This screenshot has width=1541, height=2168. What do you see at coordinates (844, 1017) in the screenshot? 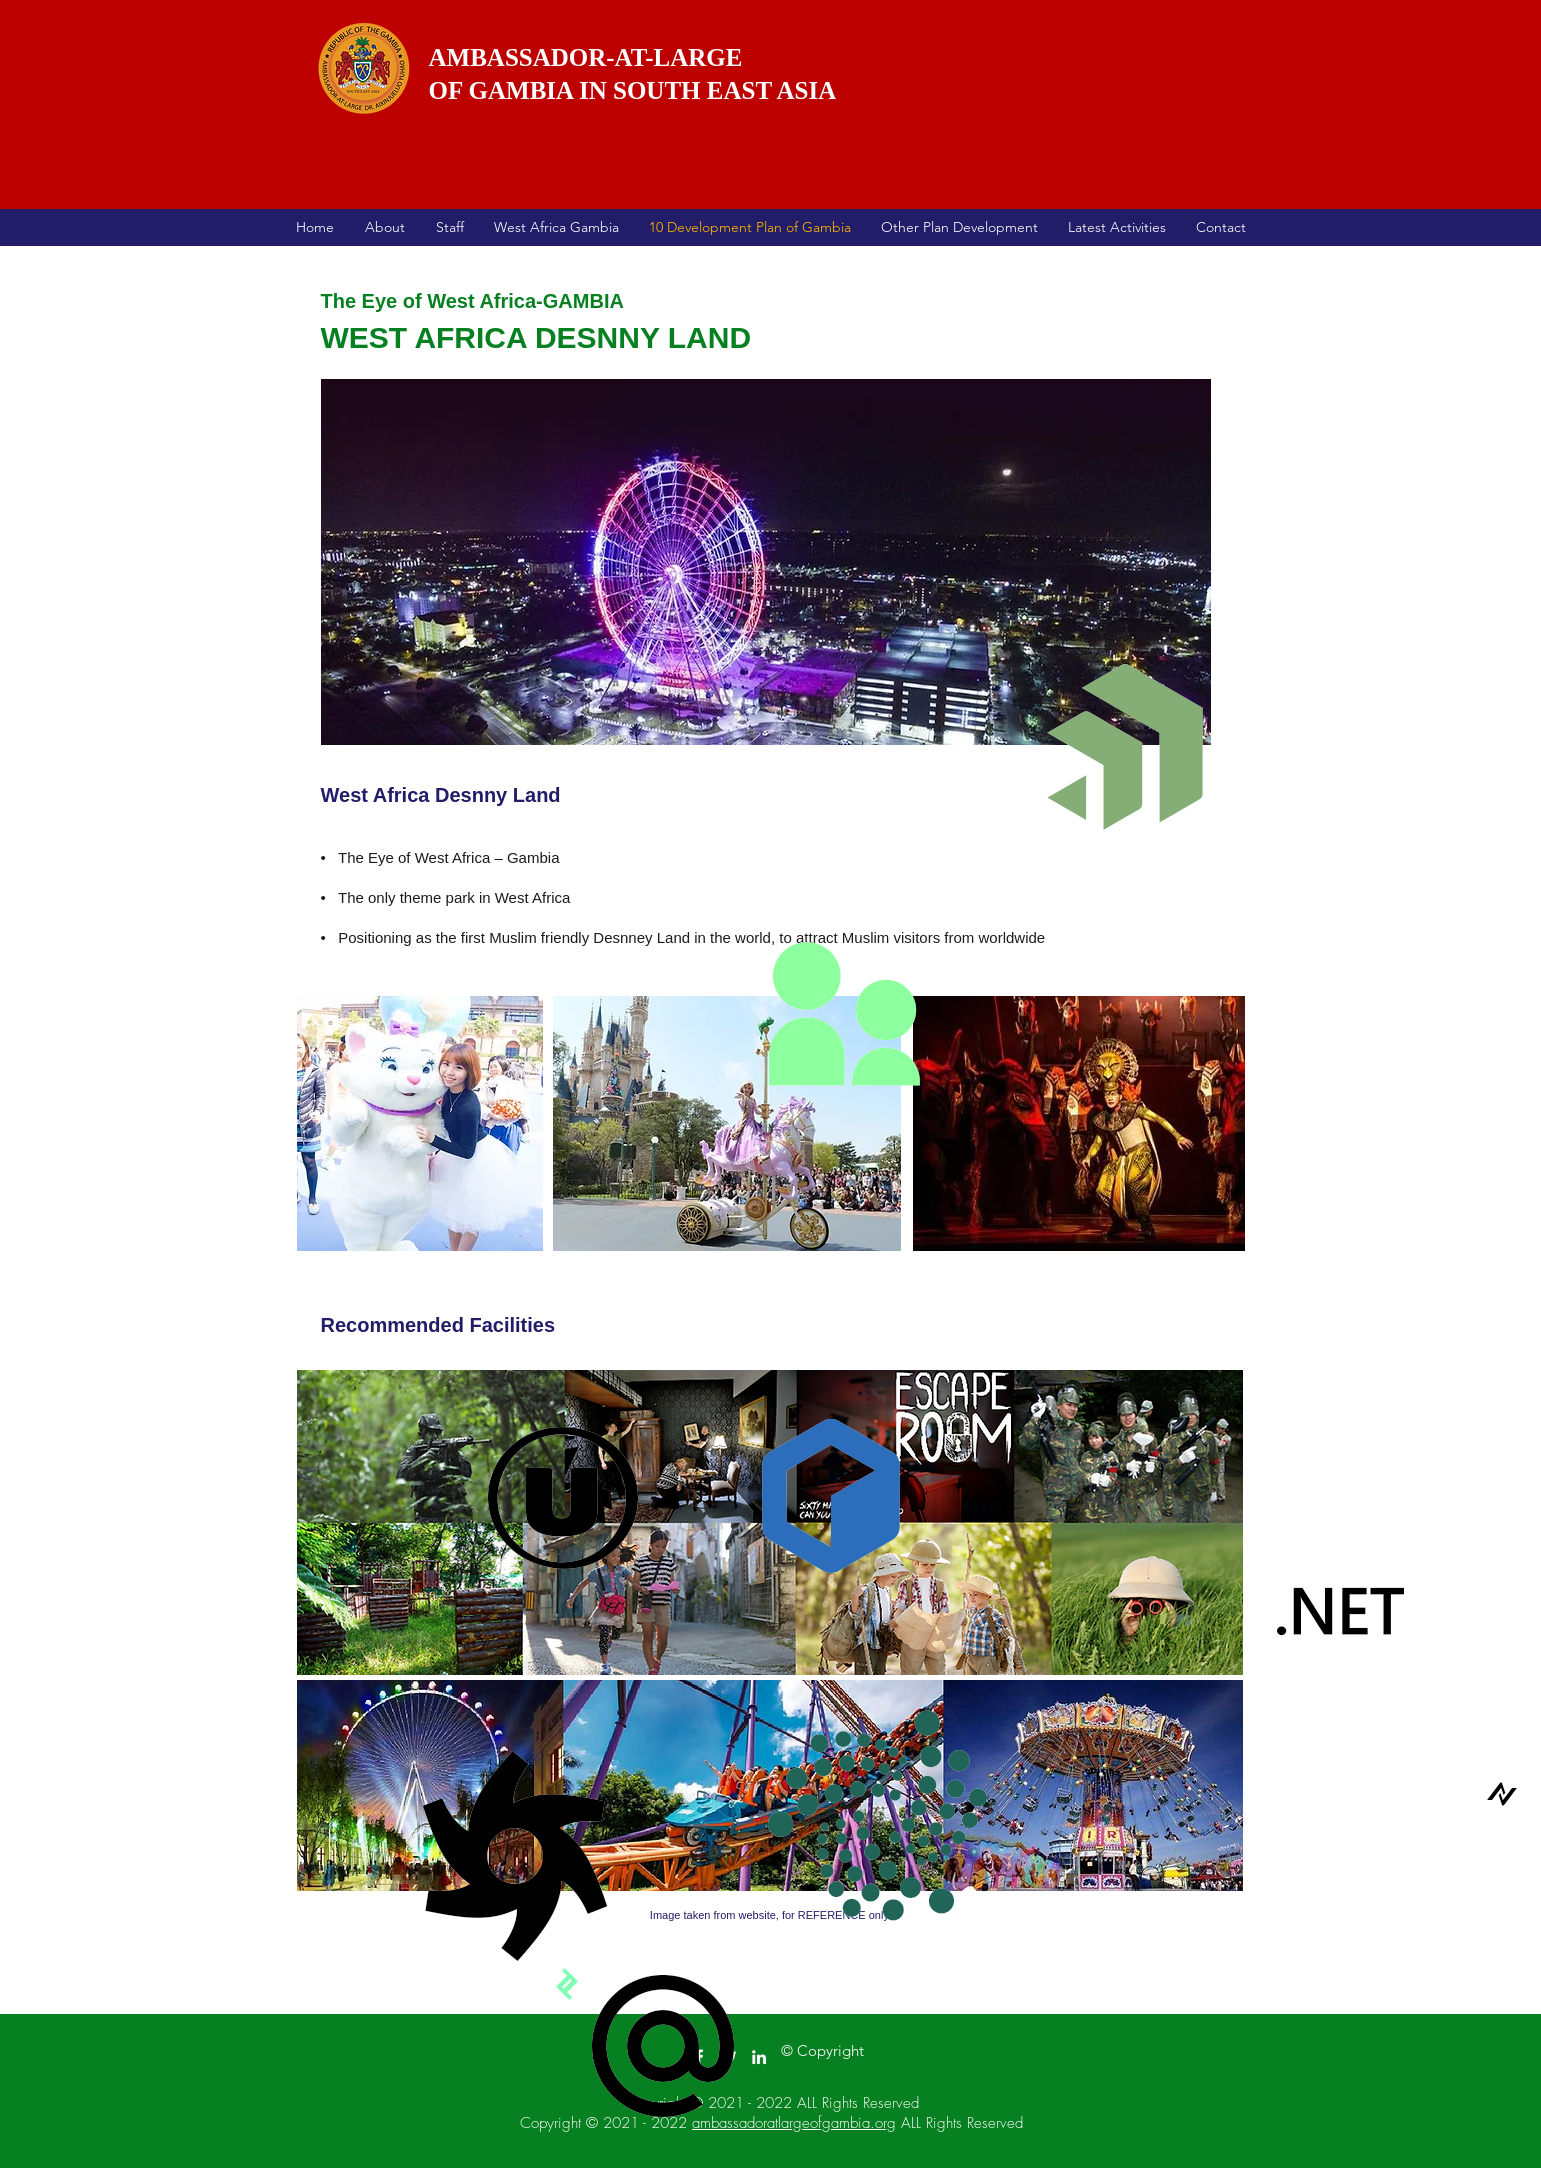
I see `view parent account or guardian profile` at bounding box center [844, 1017].